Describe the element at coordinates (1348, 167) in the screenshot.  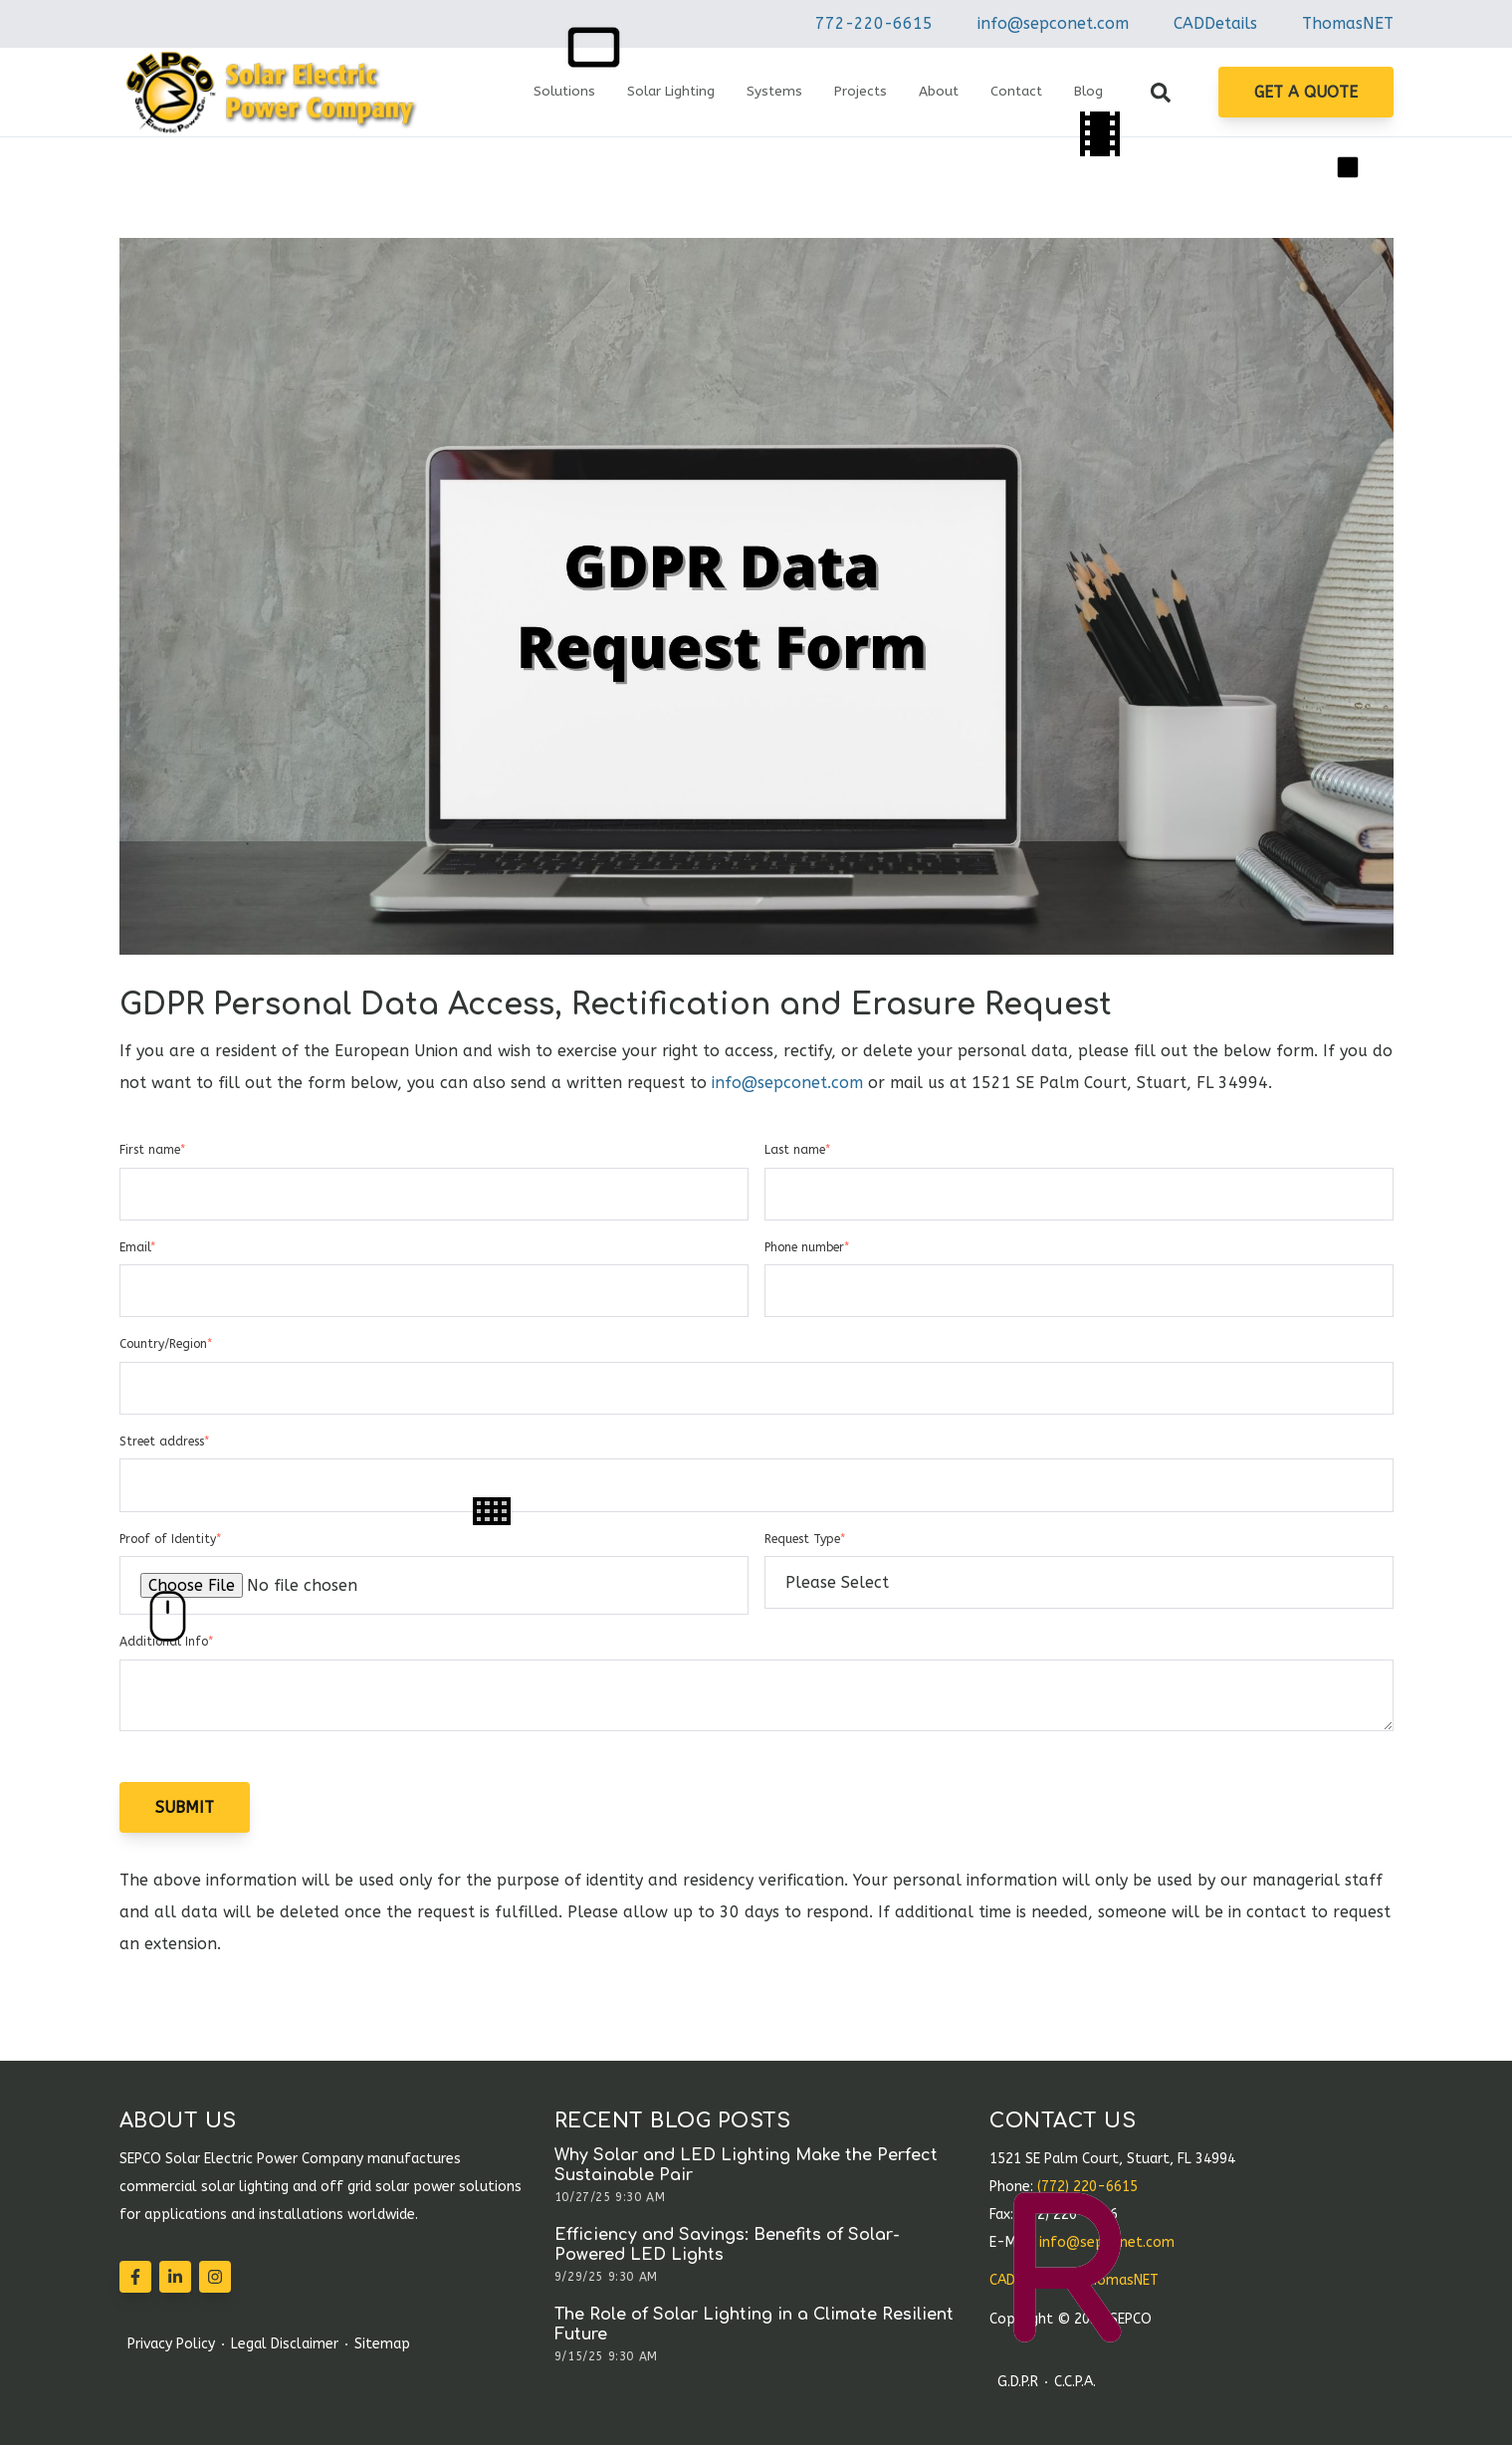
I see `stop media playback` at that location.